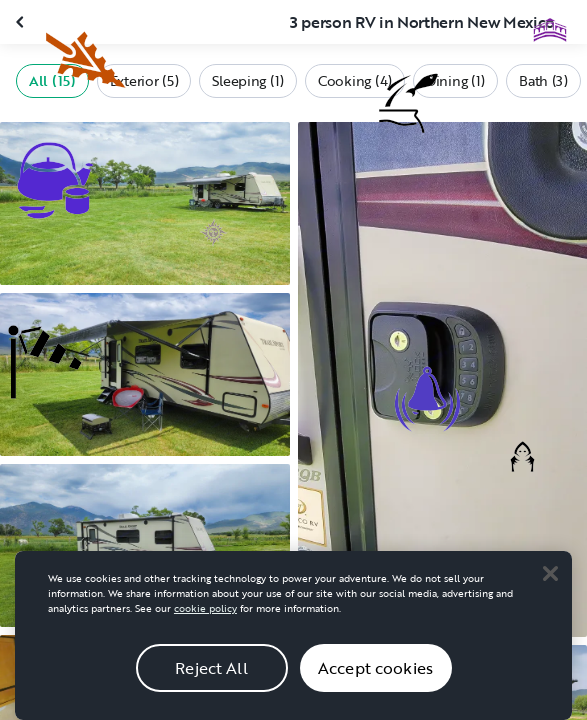 Image resolution: width=587 pixels, height=720 pixels. What do you see at coordinates (409, 102) in the screenshot?
I see `indicates an item or character has escaped` at bounding box center [409, 102].